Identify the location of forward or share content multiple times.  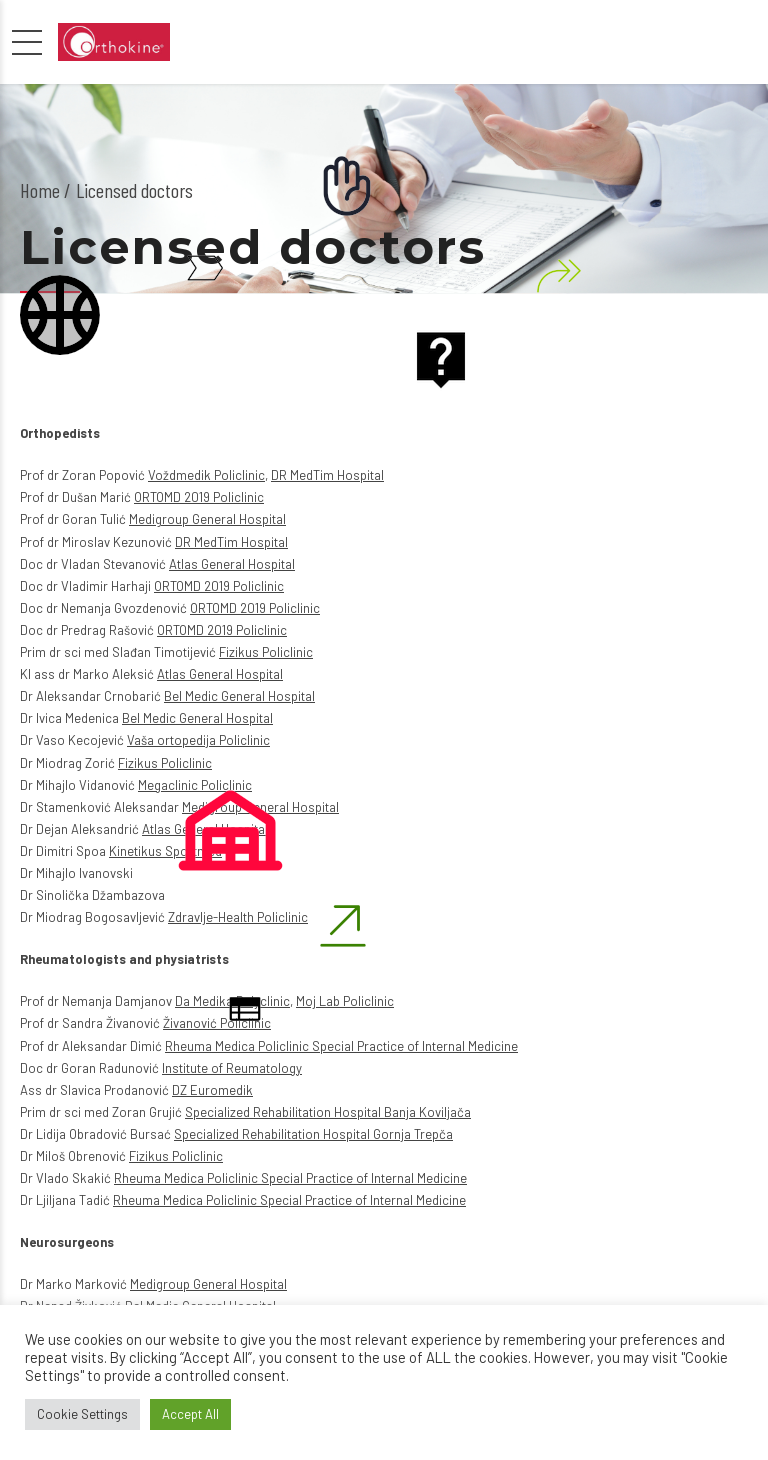
(559, 276).